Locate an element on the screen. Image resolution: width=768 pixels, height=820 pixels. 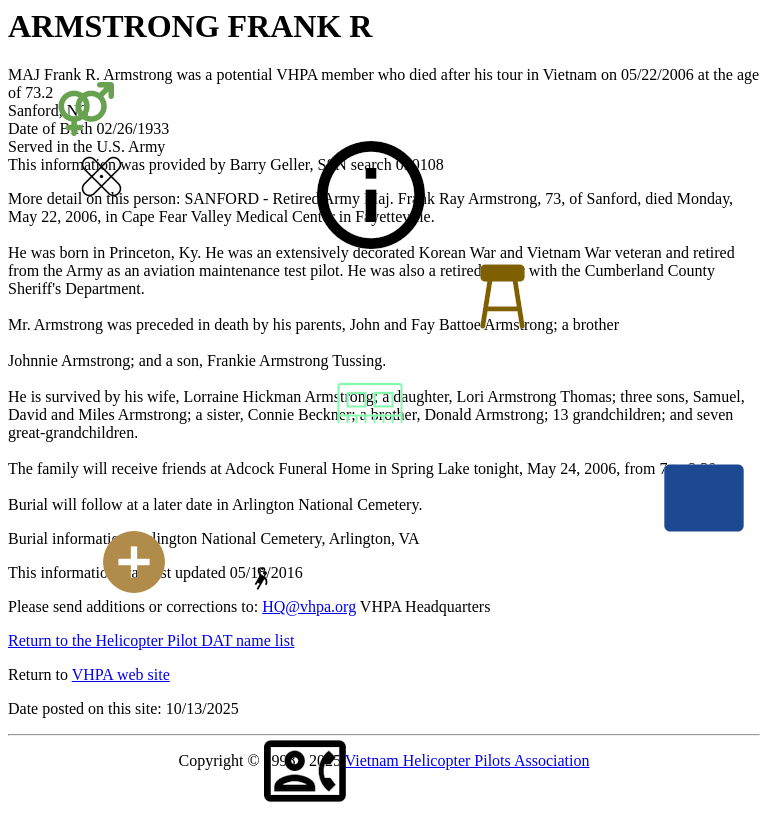
furniture item in a home decor or interior design app is located at coordinates (502, 296).